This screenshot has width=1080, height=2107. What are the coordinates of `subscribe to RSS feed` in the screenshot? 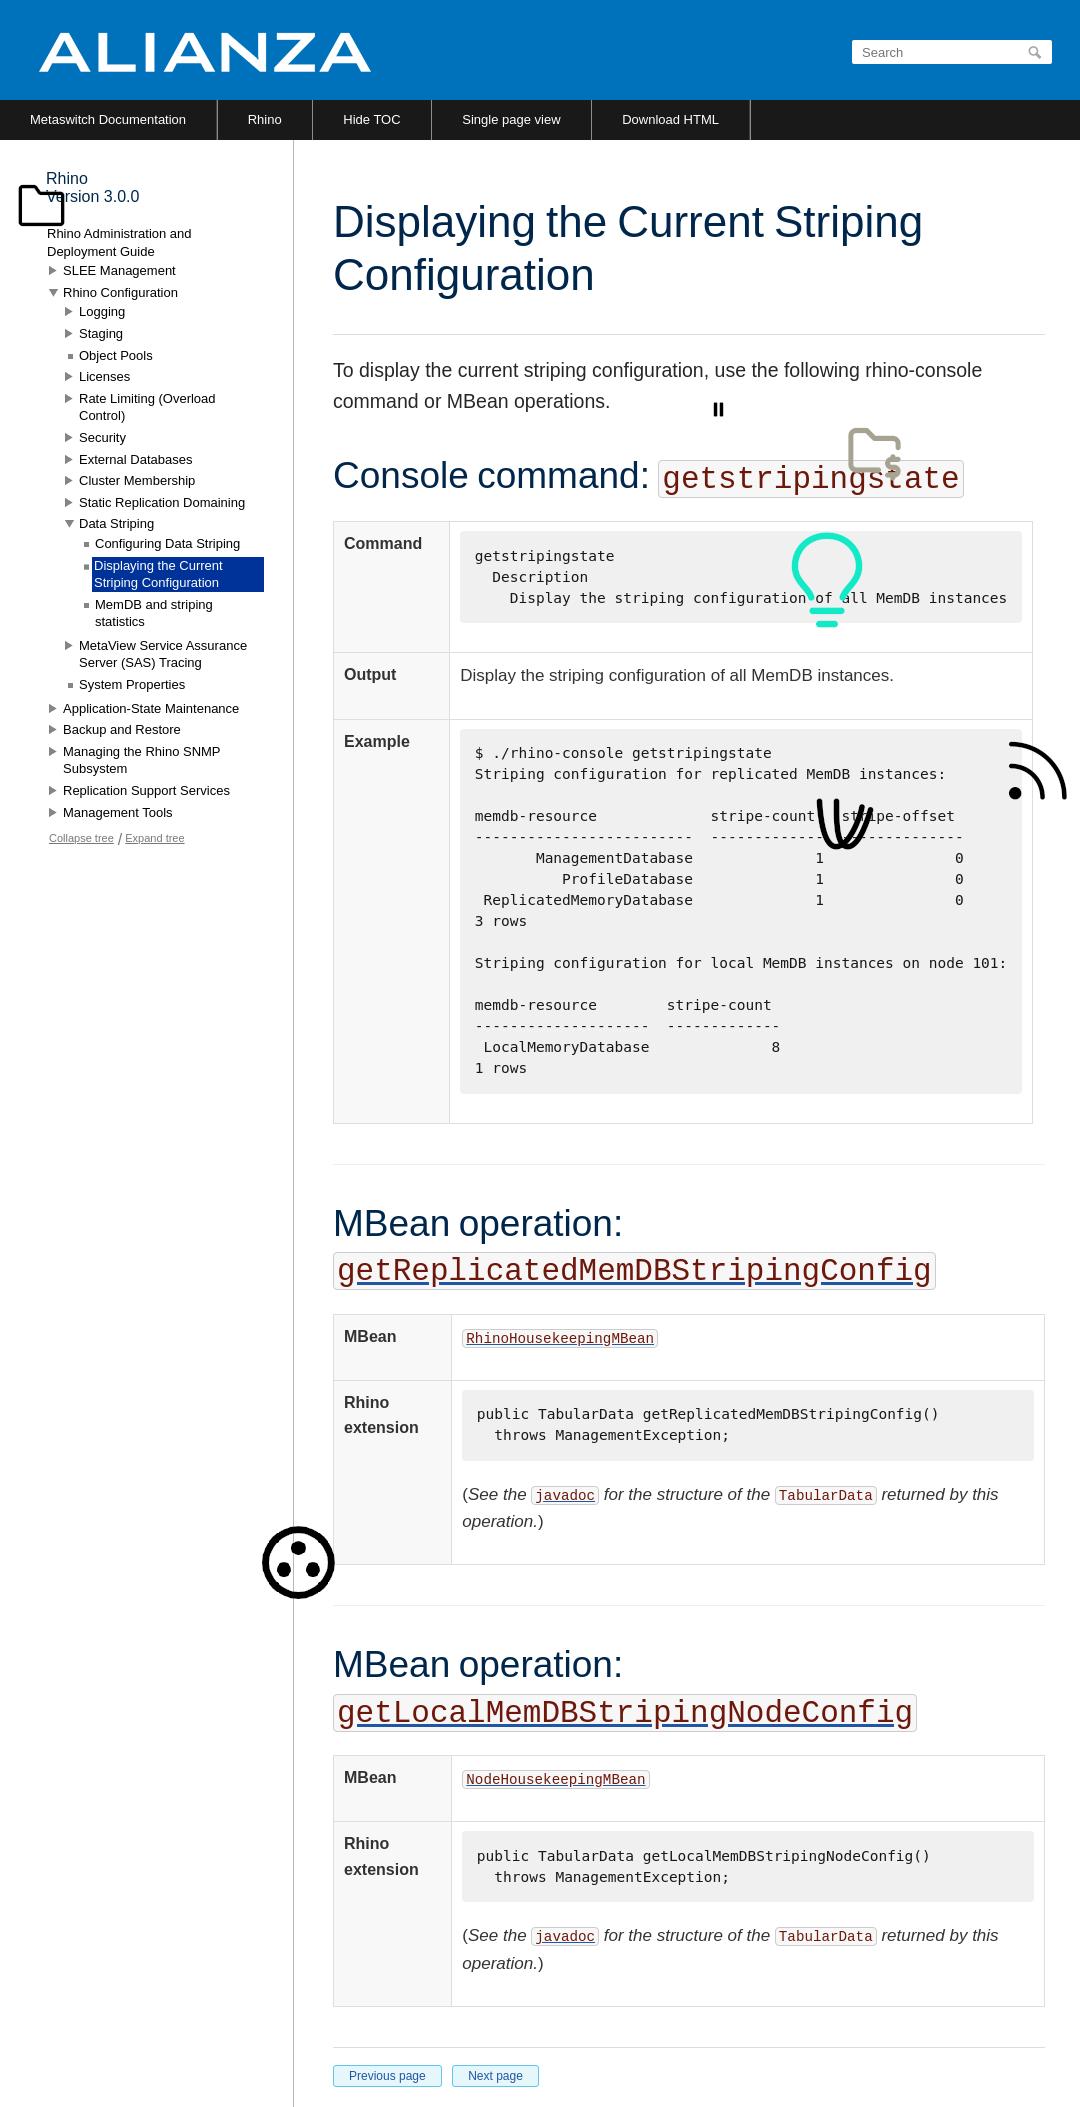 It's located at (1035, 771).